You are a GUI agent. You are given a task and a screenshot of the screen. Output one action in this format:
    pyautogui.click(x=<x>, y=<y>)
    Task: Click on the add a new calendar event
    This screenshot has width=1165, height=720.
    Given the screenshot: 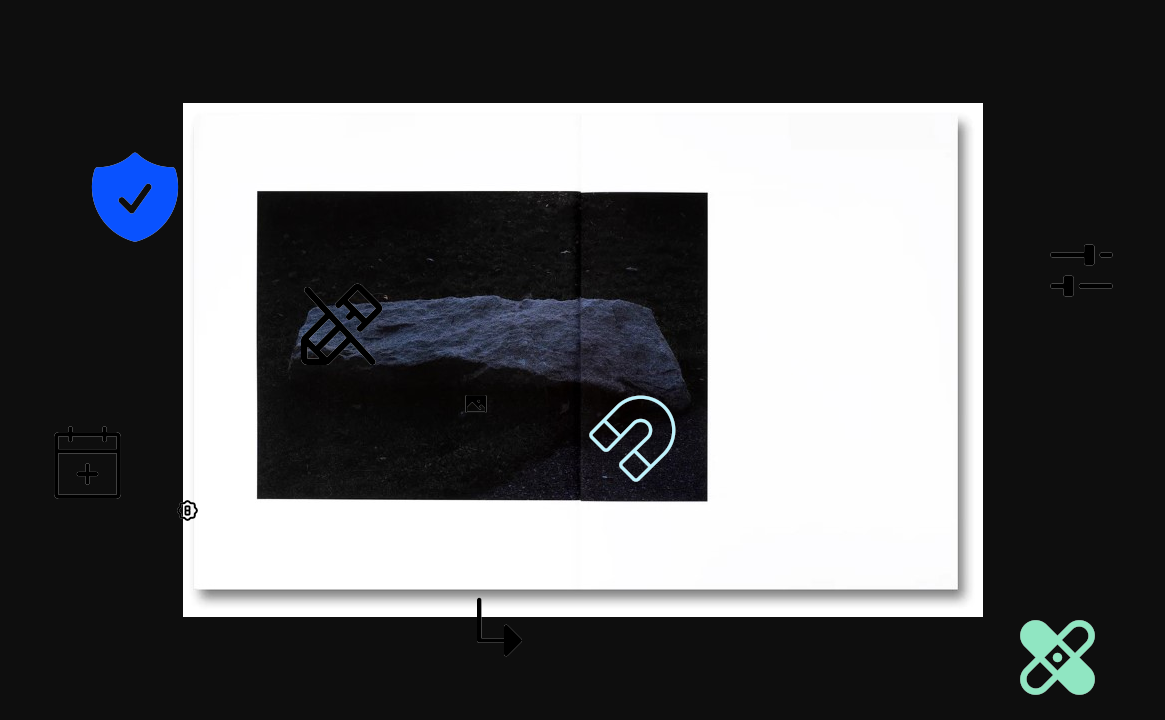 What is the action you would take?
    pyautogui.click(x=87, y=465)
    